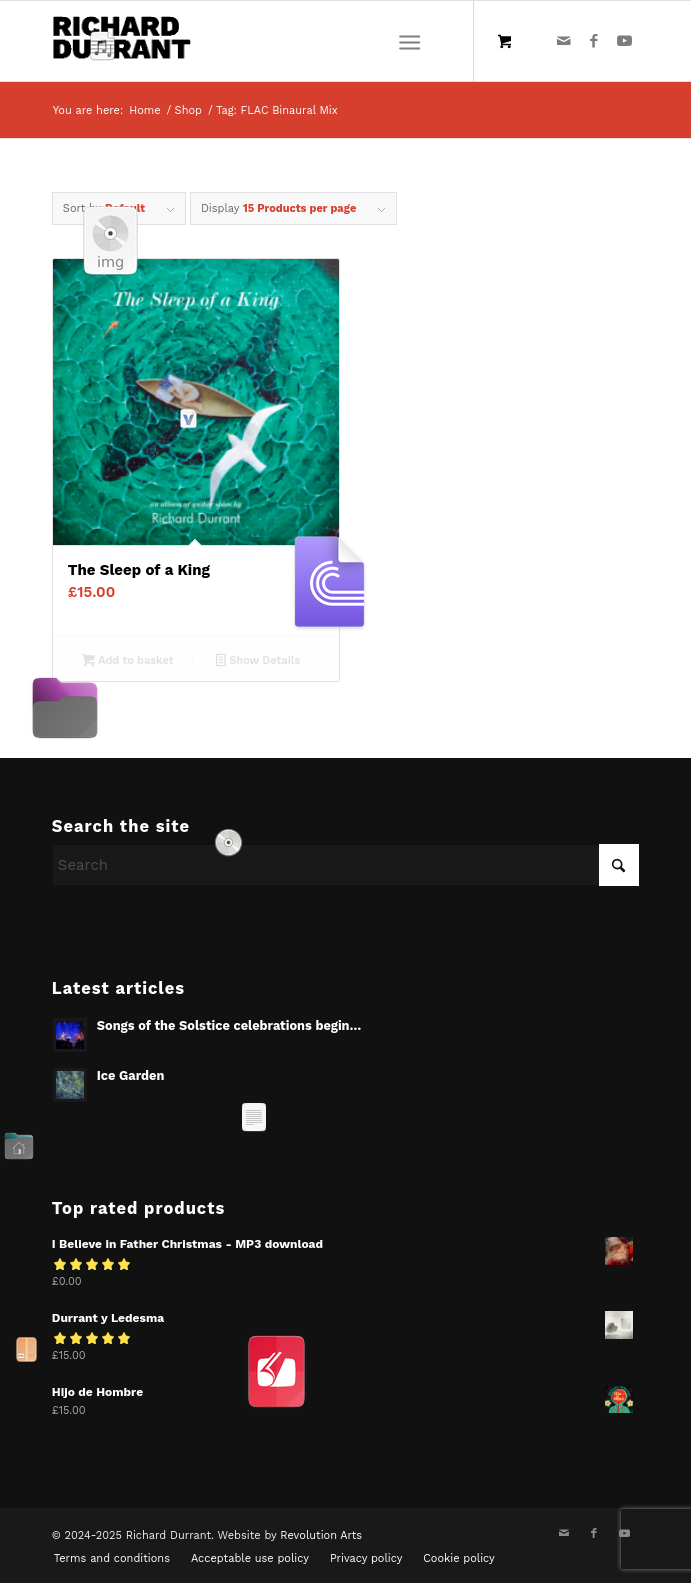  I want to click on a software package or archive file, so click(26, 1349).